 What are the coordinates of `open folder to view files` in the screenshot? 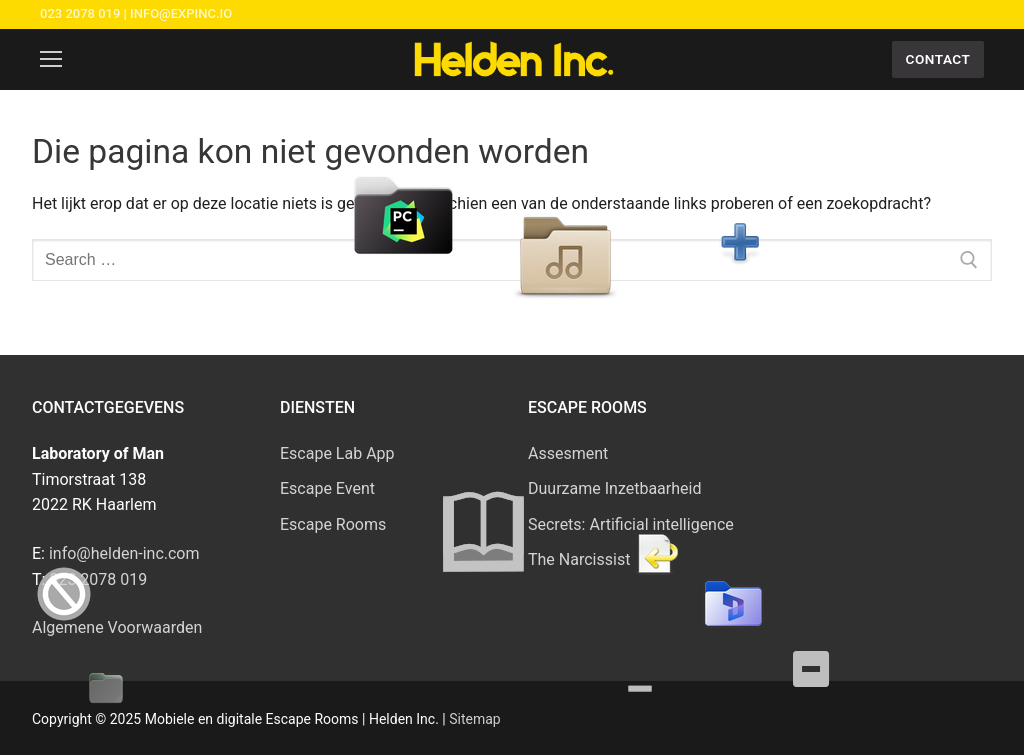 It's located at (106, 688).